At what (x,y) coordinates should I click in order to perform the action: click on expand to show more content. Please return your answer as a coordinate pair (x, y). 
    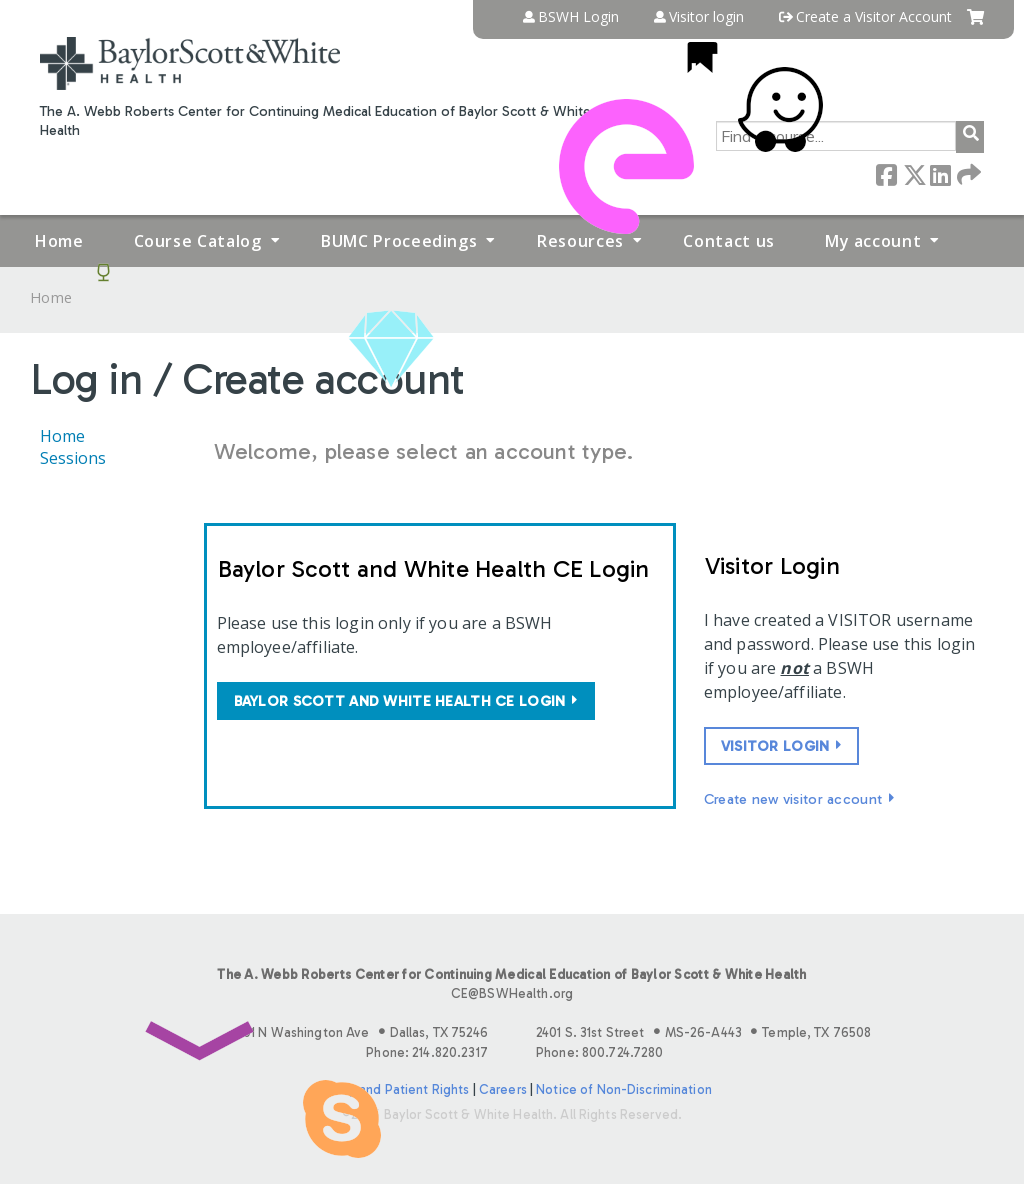
    Looking at the image, I should click on (199, 1038).